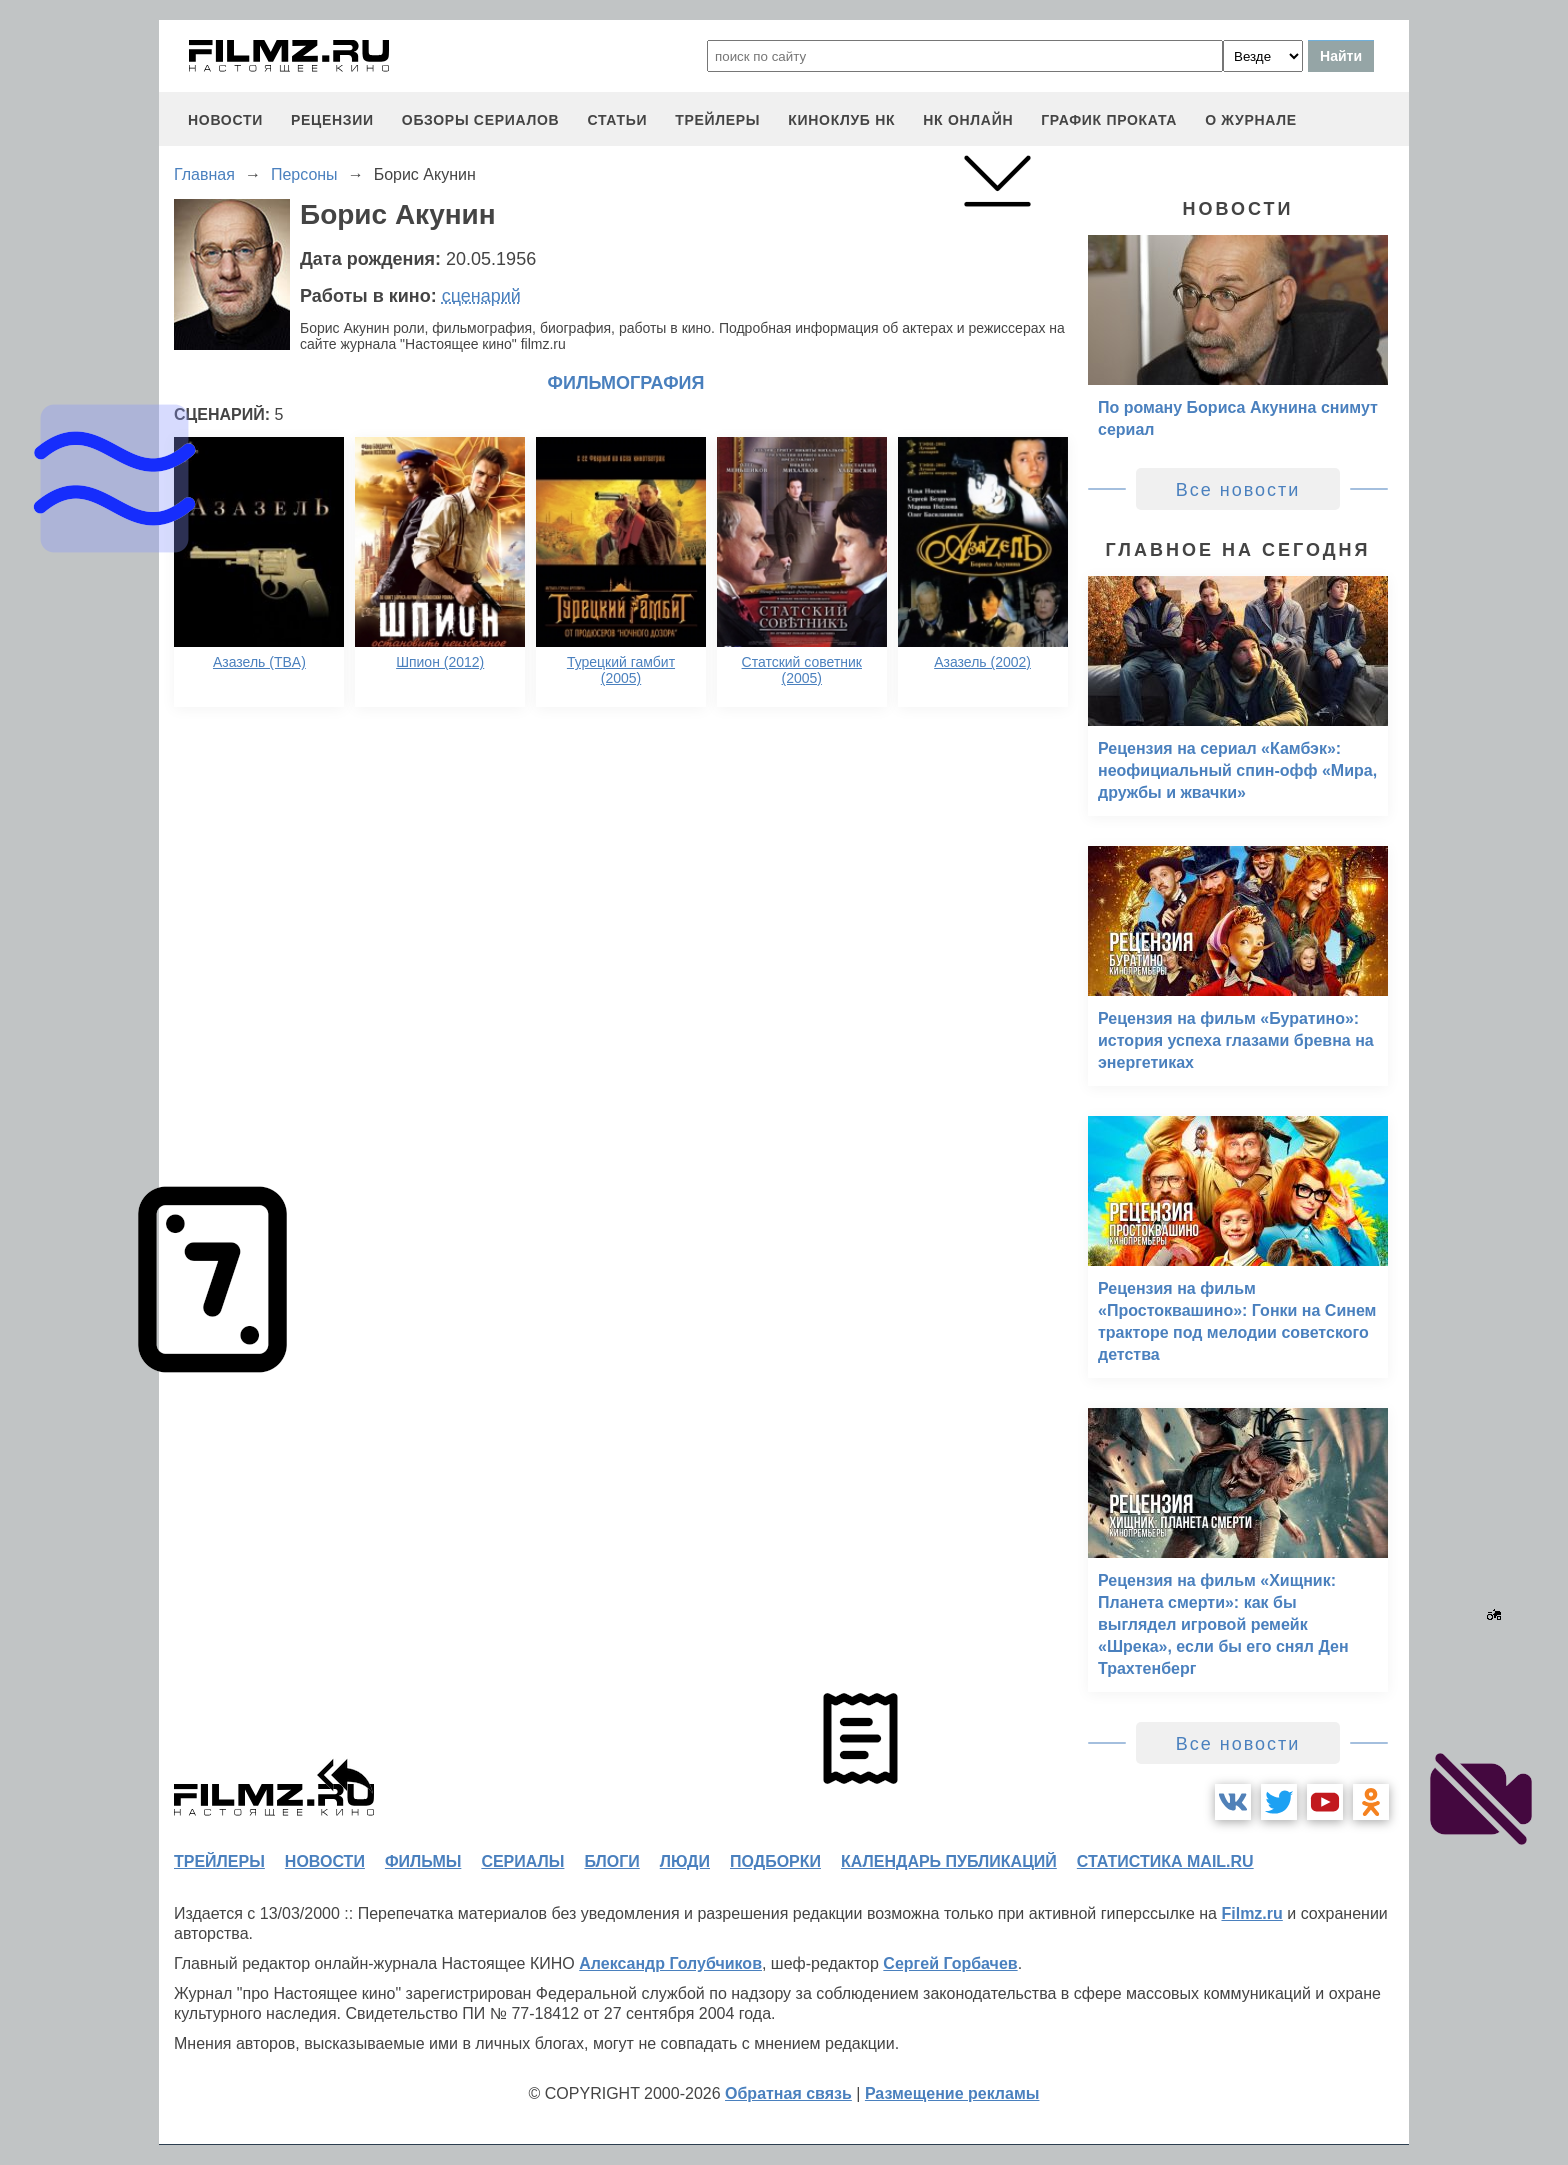  Describe the element at coordinates (1481, 1799) in the screenshot. I see `turn off camera or disable video` at that location.